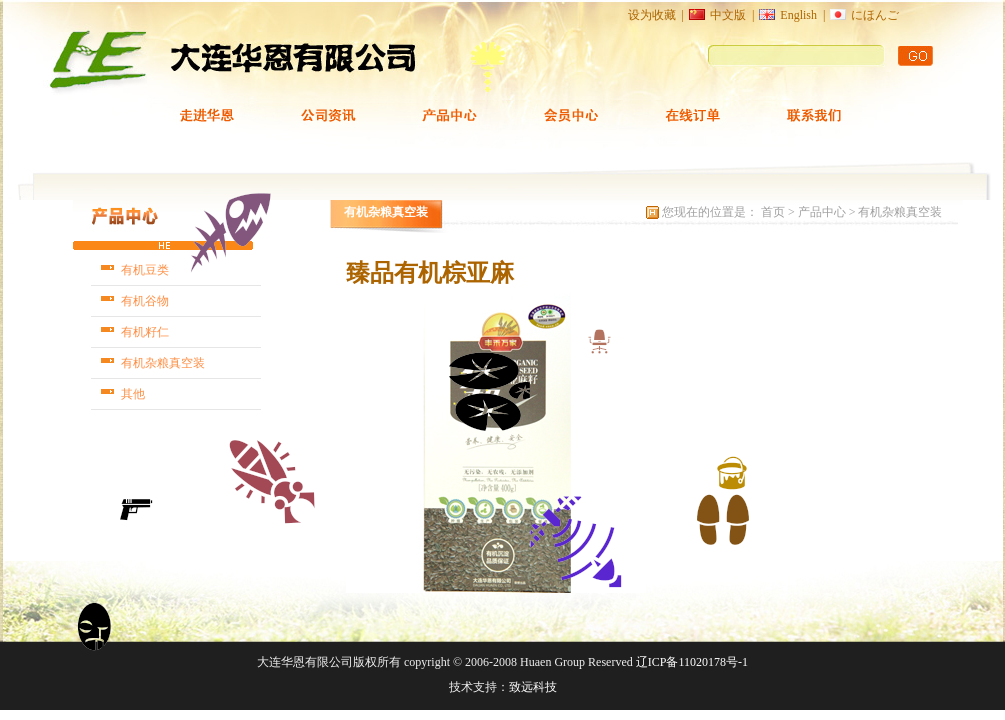 The height and width of the screenshot is (720, 1005). Describe the element at coordinates (136, 509) in the screenshot. I see `access weapons or firearms in a game inventory` at that location.